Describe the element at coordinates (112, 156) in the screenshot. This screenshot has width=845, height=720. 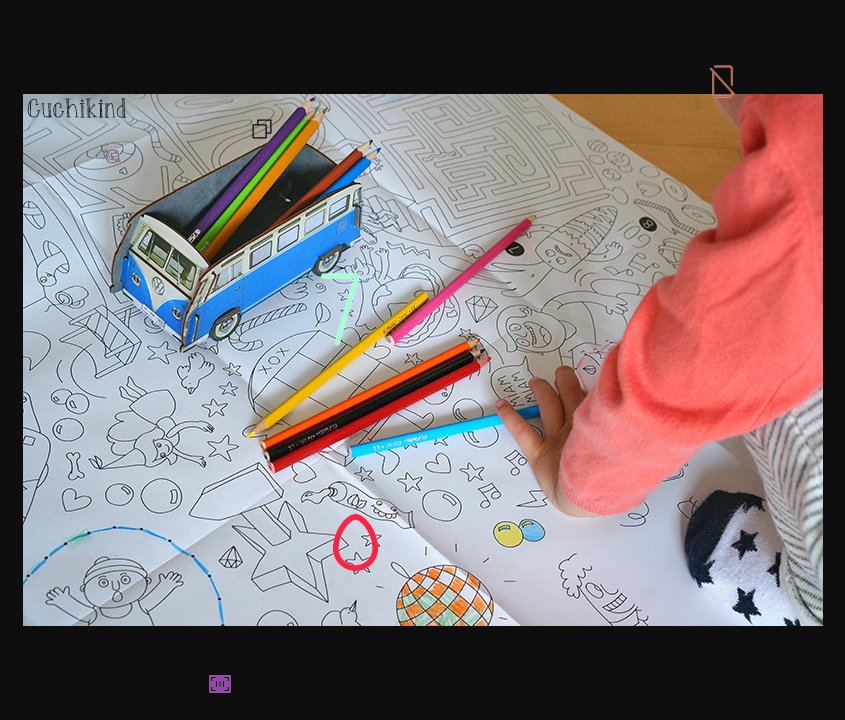
I see `indicates step five in a numbered sequence` at that location.